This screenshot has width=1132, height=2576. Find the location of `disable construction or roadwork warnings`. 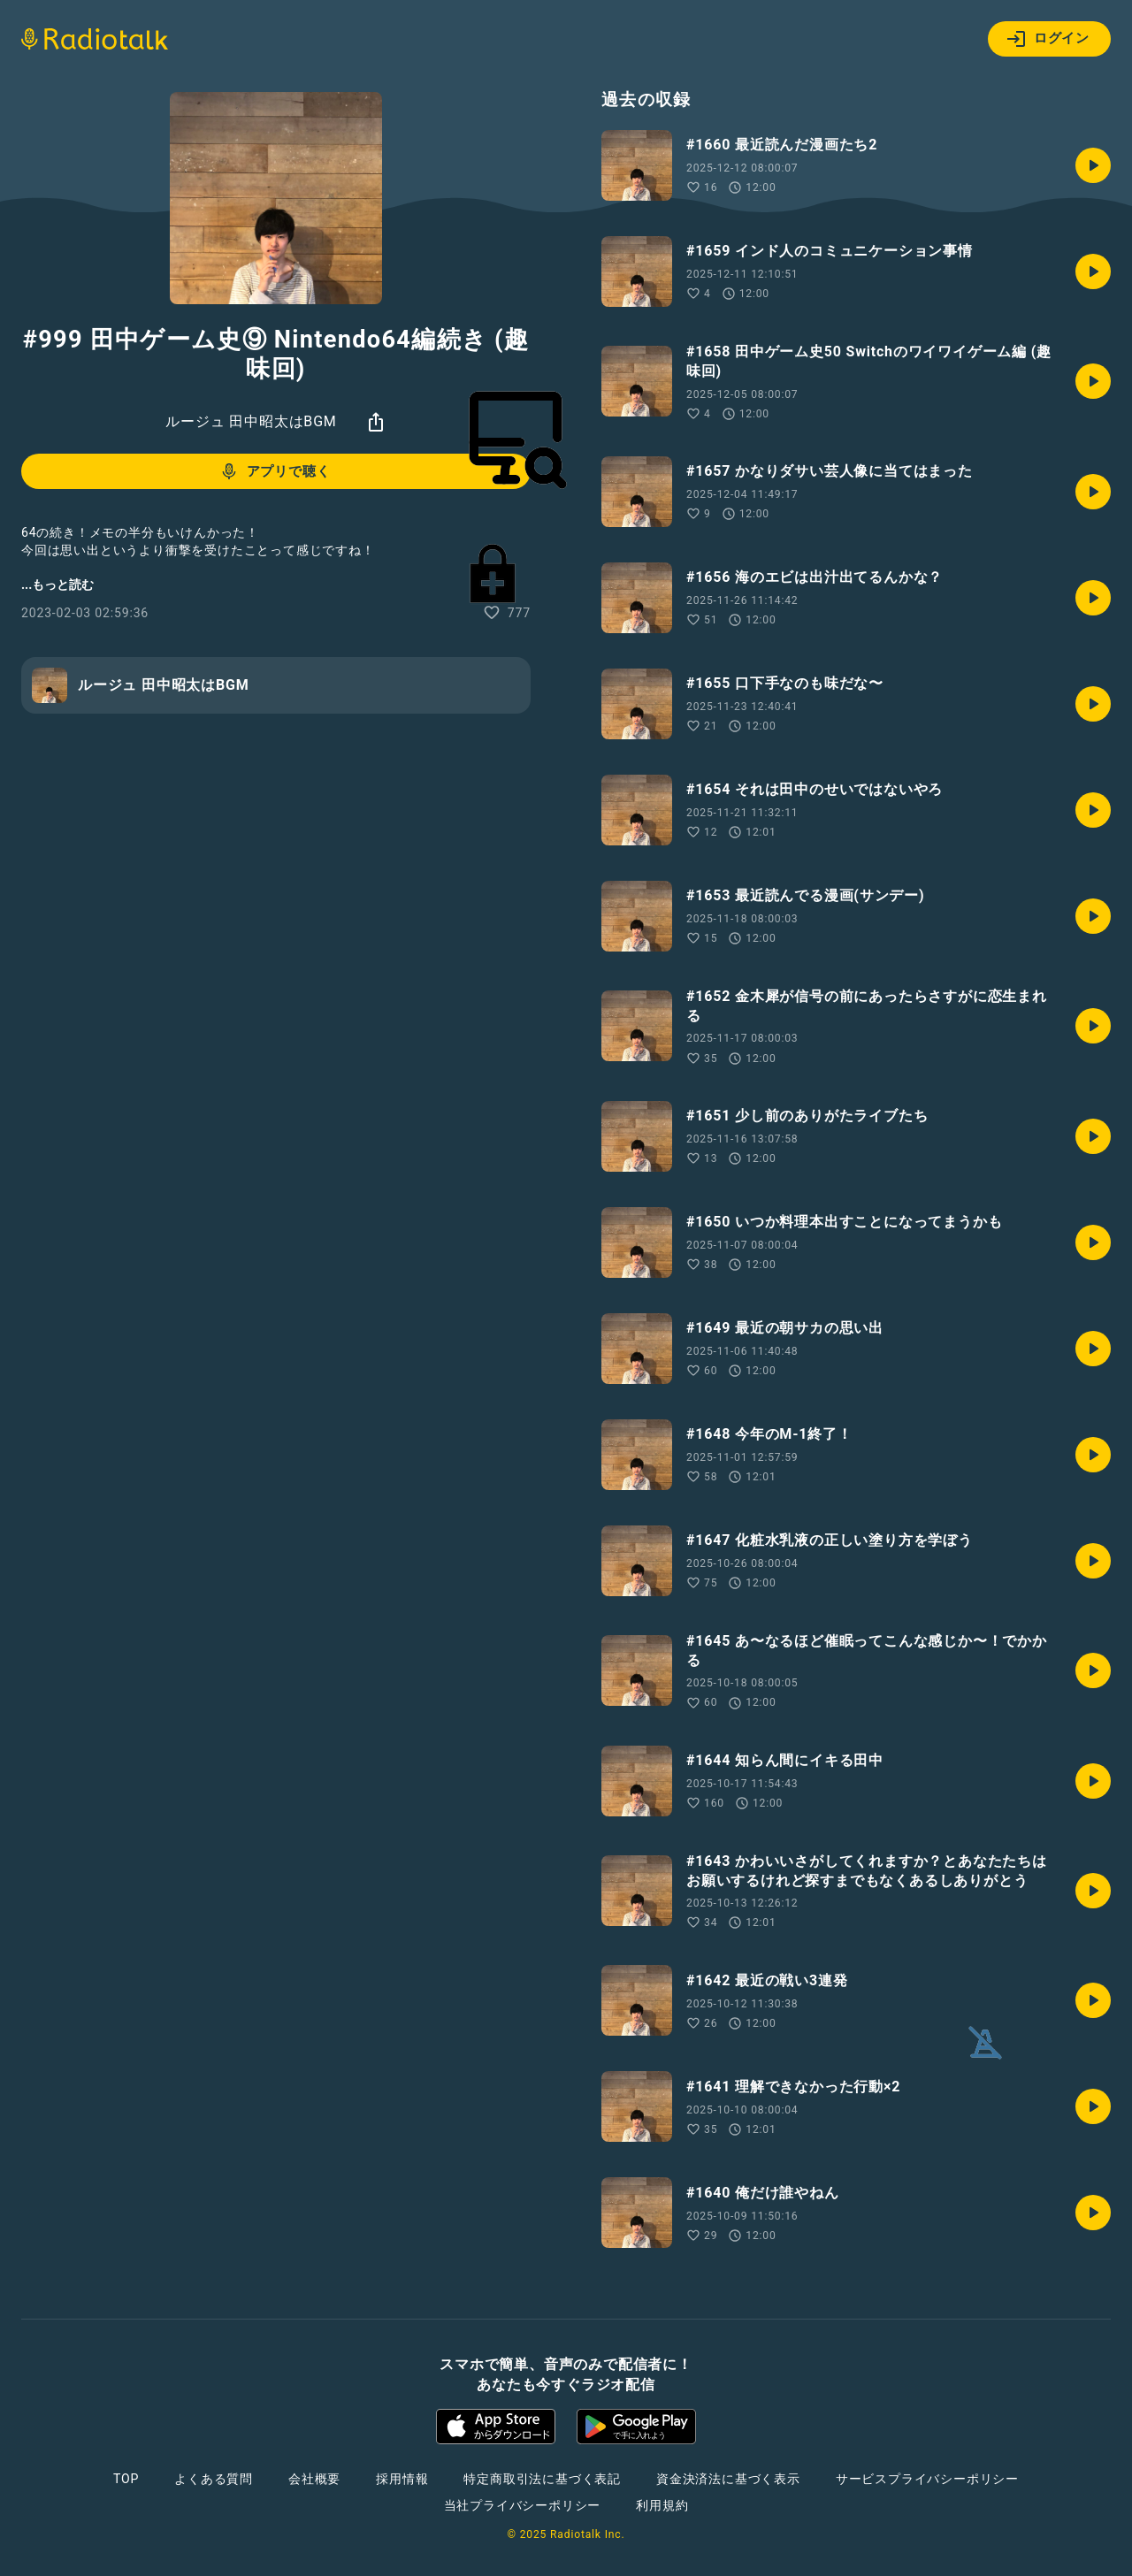

disable construction or roadwork warnings is located at coordinates (985, 2043).